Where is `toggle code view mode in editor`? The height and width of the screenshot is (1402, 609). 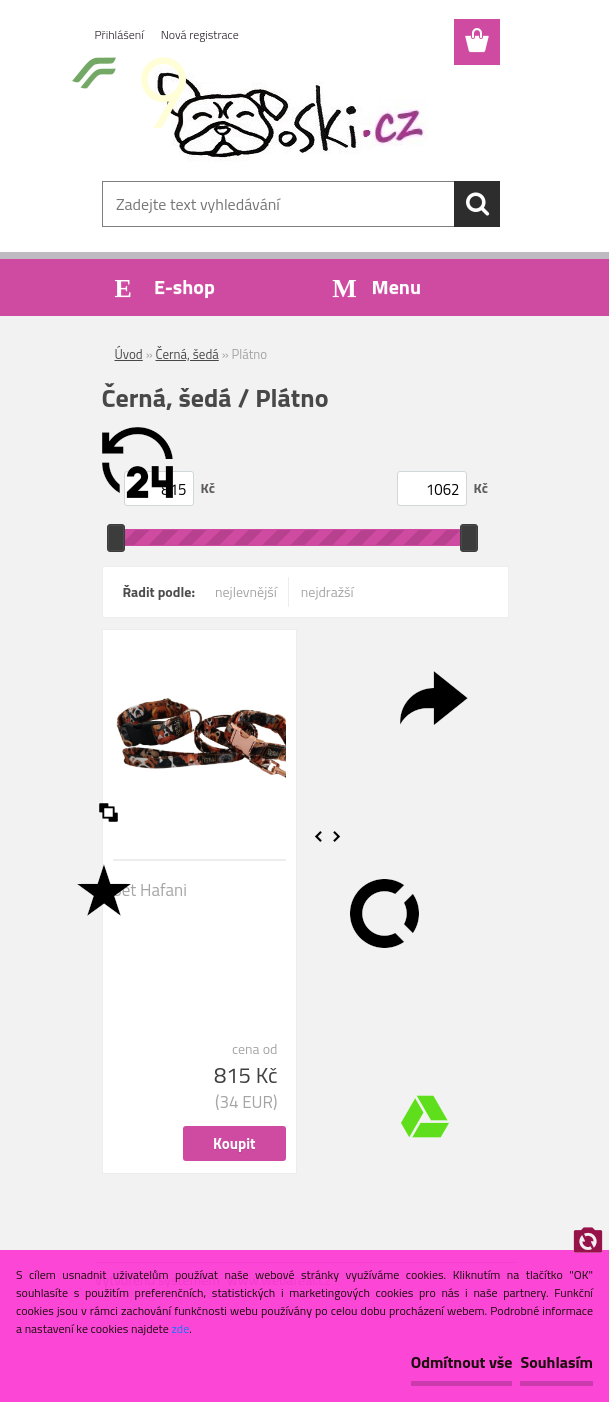 toggle code view mode in editor is located at coordinates (327, 836).